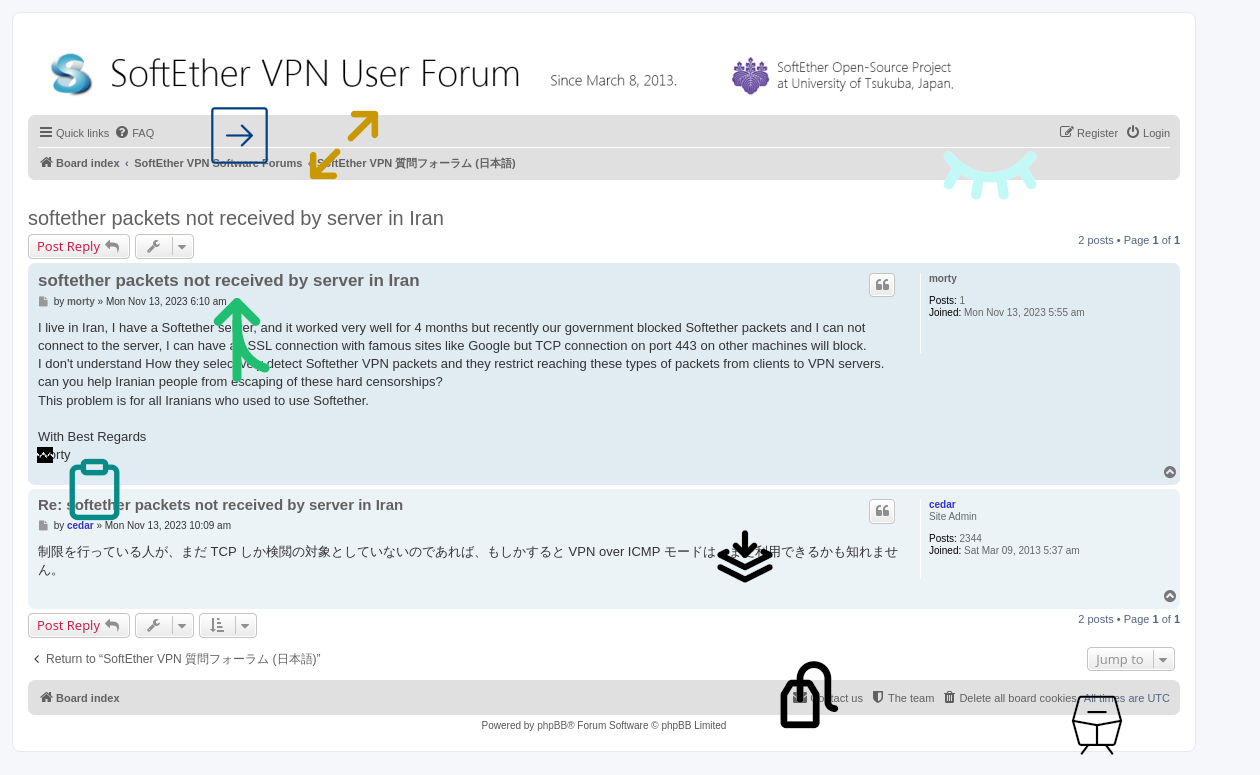 The image size is (1260, 775). Describe the element at coordinates (94, 489) in the screenshot. I see `copy to clipboard` at that location.